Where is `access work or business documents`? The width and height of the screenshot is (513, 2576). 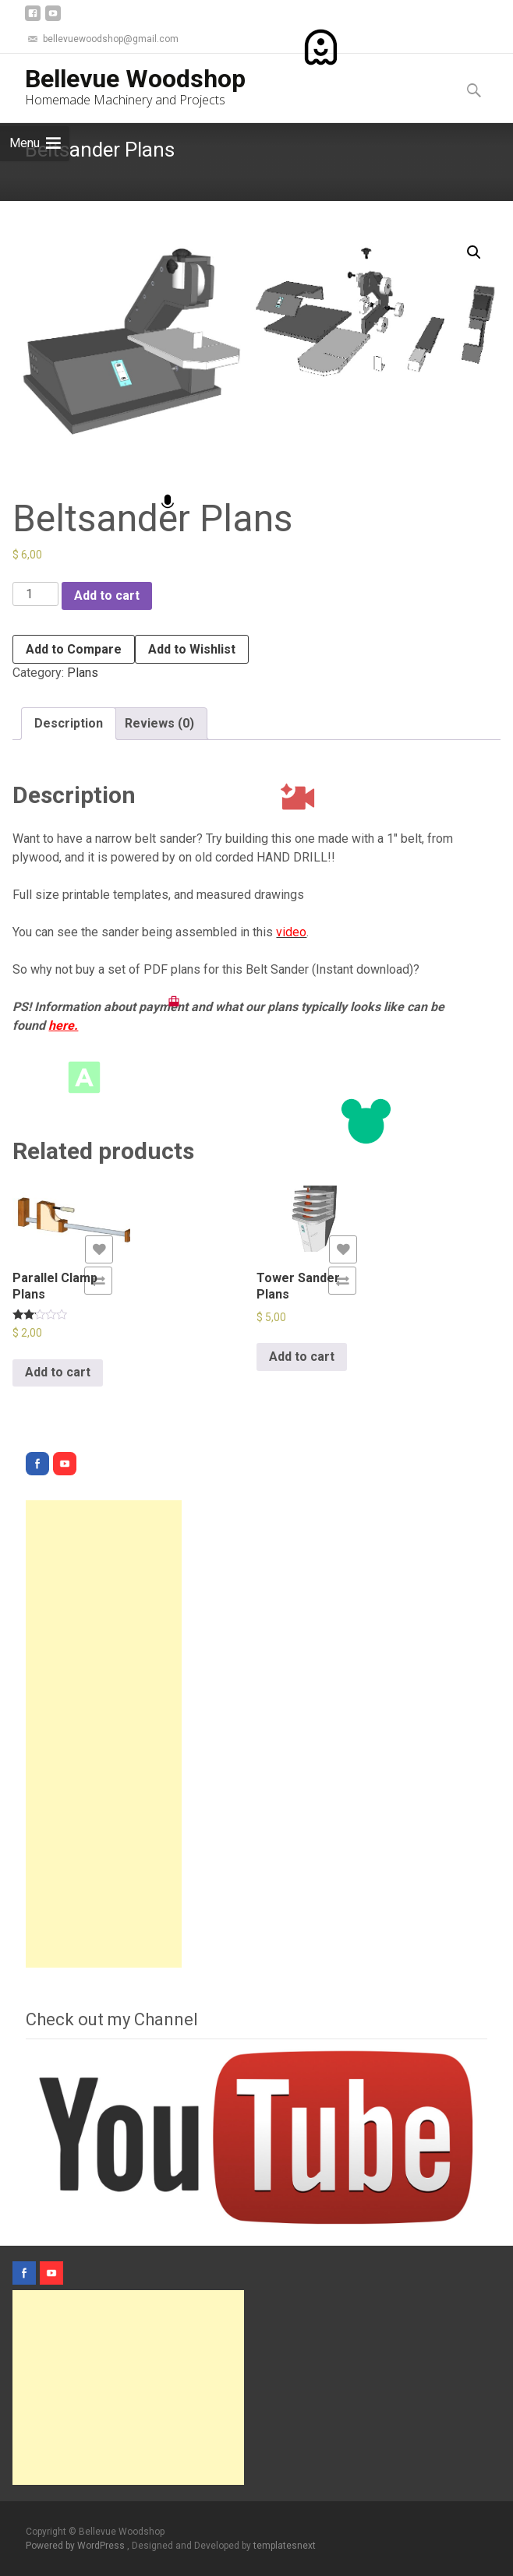
access work or business documents is located at coordinates (174, 1002).